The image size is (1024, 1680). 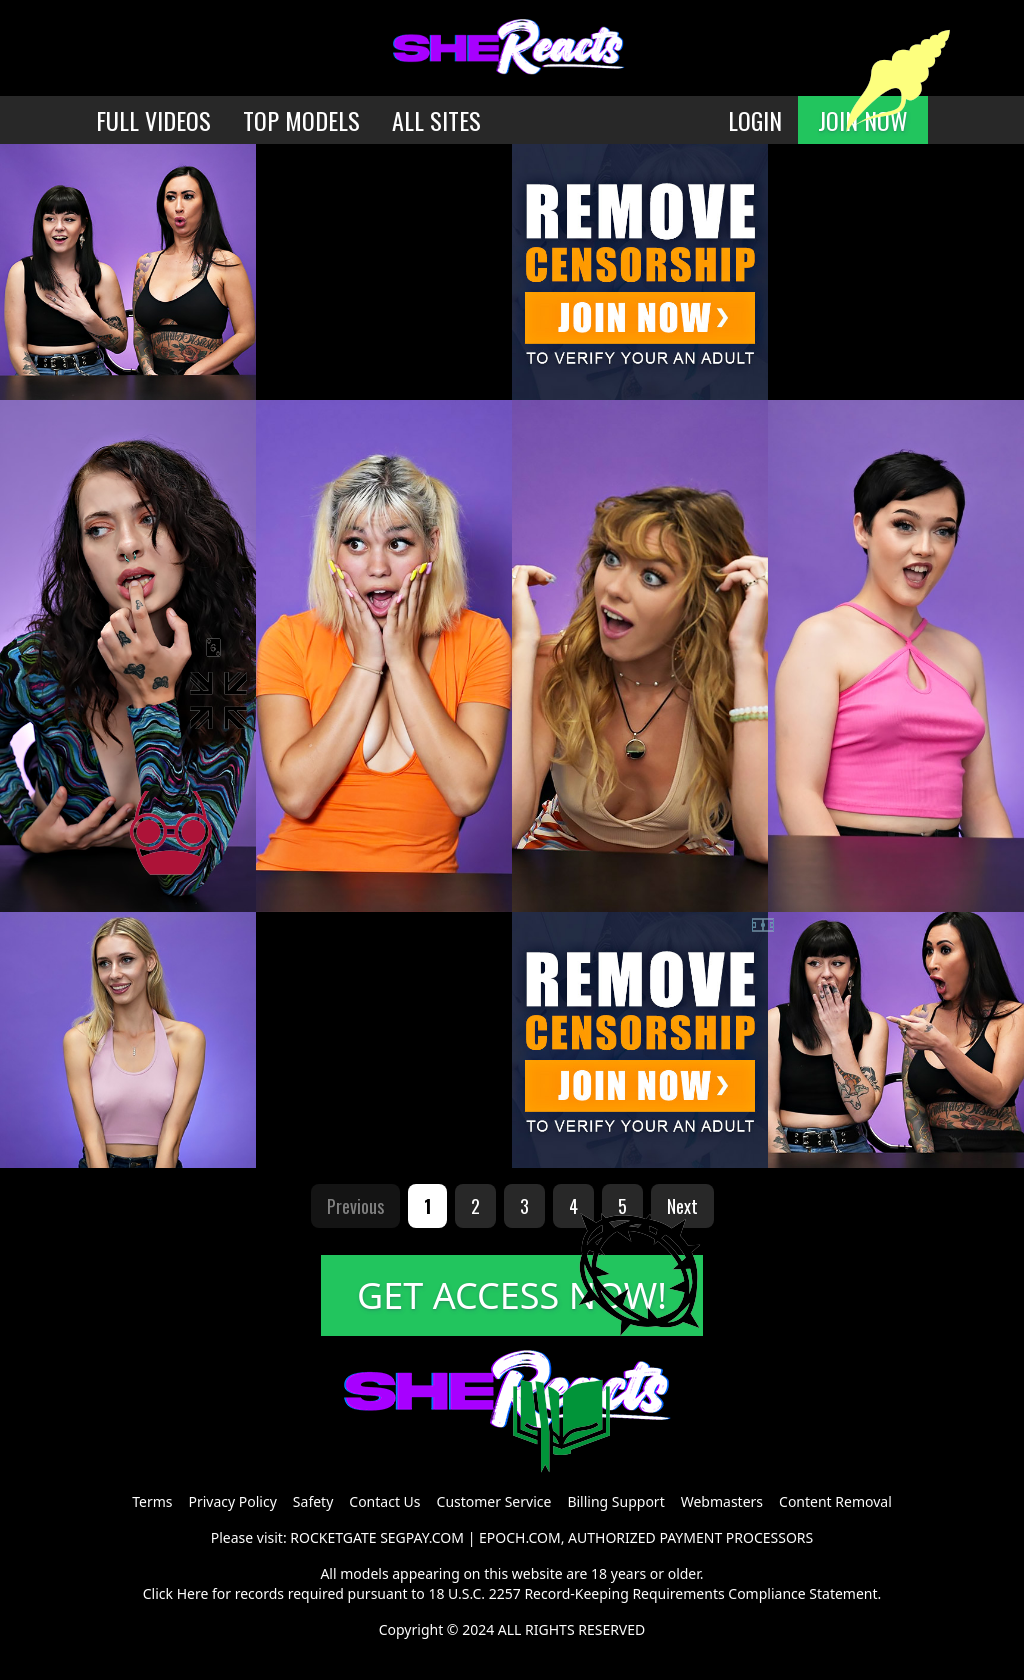 What do you see at coordinates (218, 700) in the screenshot?
I see `select United Kingdom as region or language` at bounding box center [218, 700].